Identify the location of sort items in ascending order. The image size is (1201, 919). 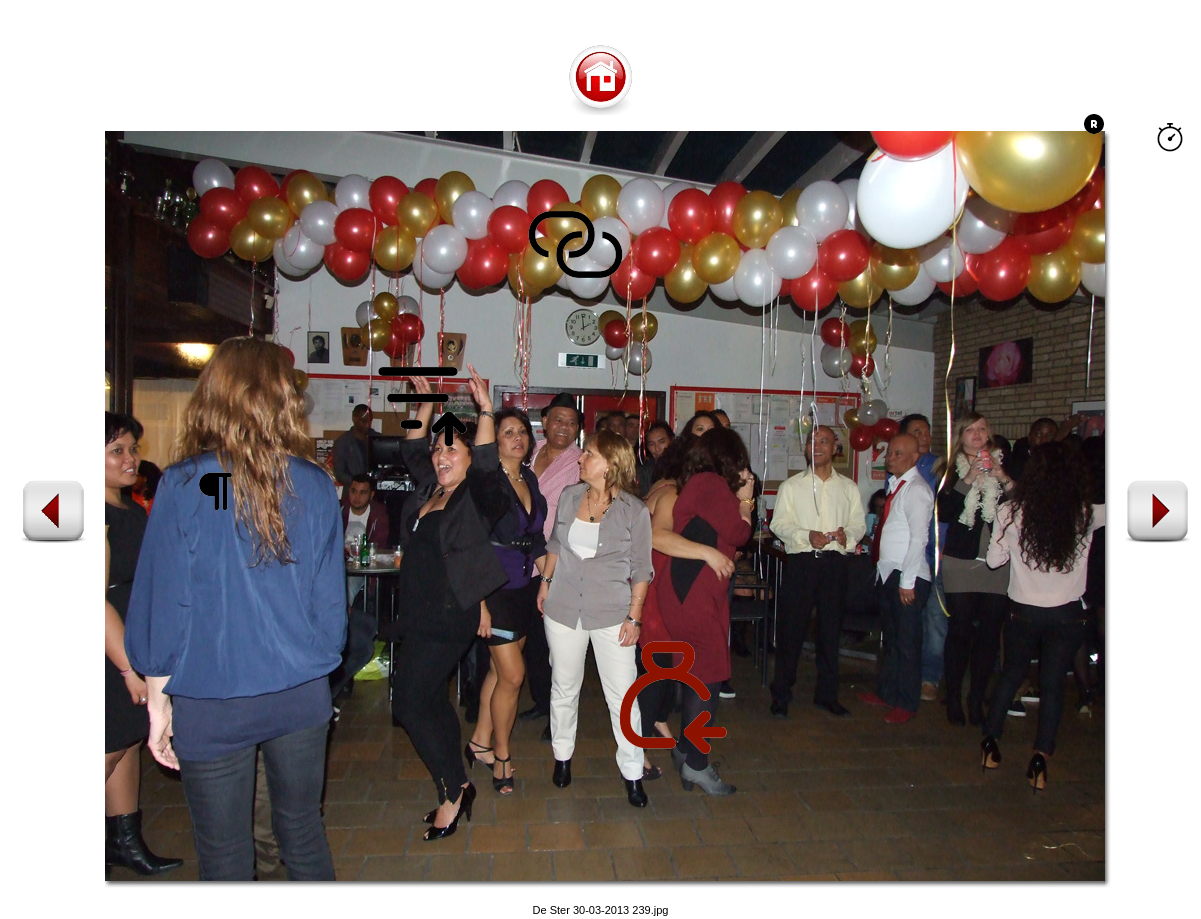
(418, 398).